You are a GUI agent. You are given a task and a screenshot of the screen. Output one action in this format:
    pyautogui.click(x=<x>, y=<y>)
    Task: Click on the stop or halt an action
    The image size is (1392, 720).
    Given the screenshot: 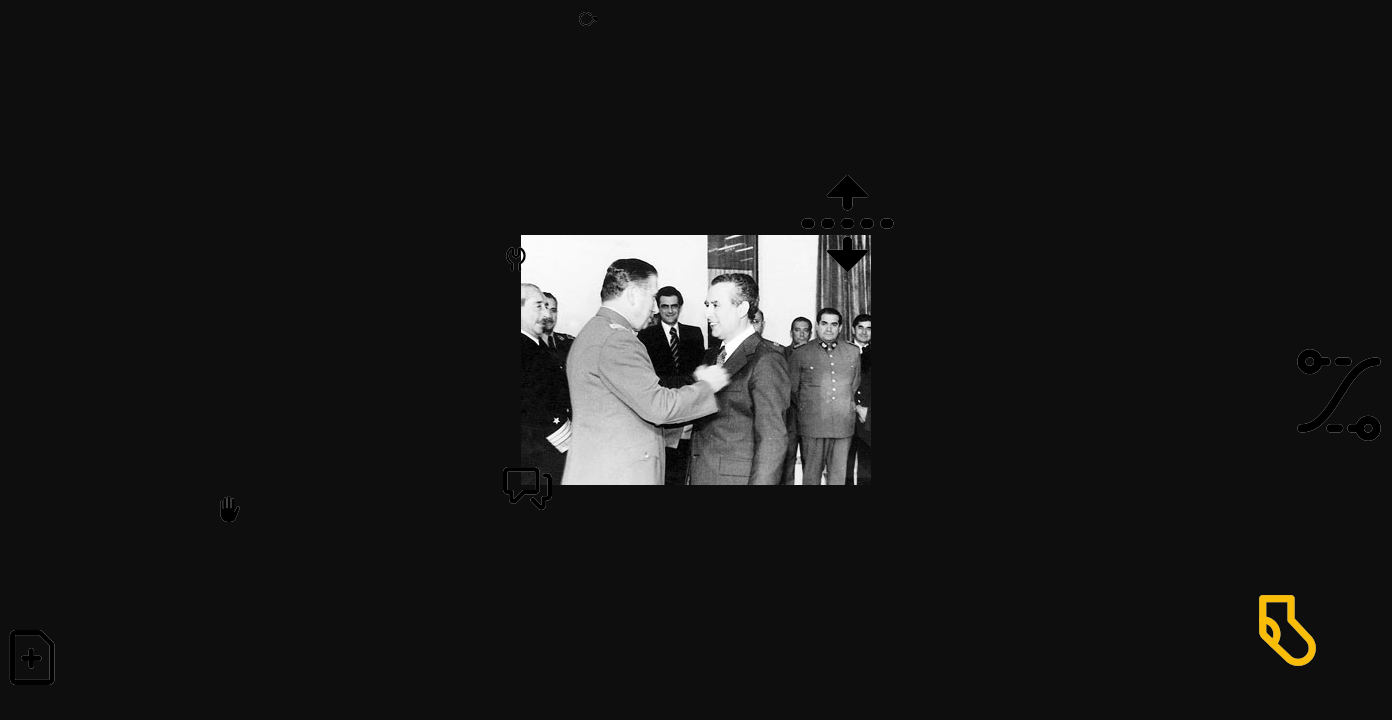 What is the action you would take?
    pyautogui.click(x=230, y=509)
    